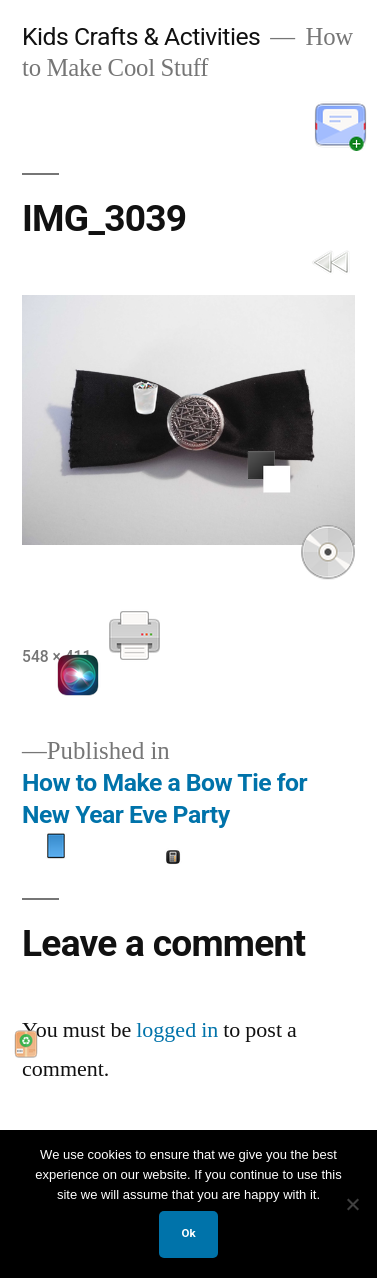 This screenshot has height=1278, width=377. Describe the element at coordinates (134, 635) in the screenshot. I see `access printer settings and devices` at that location.